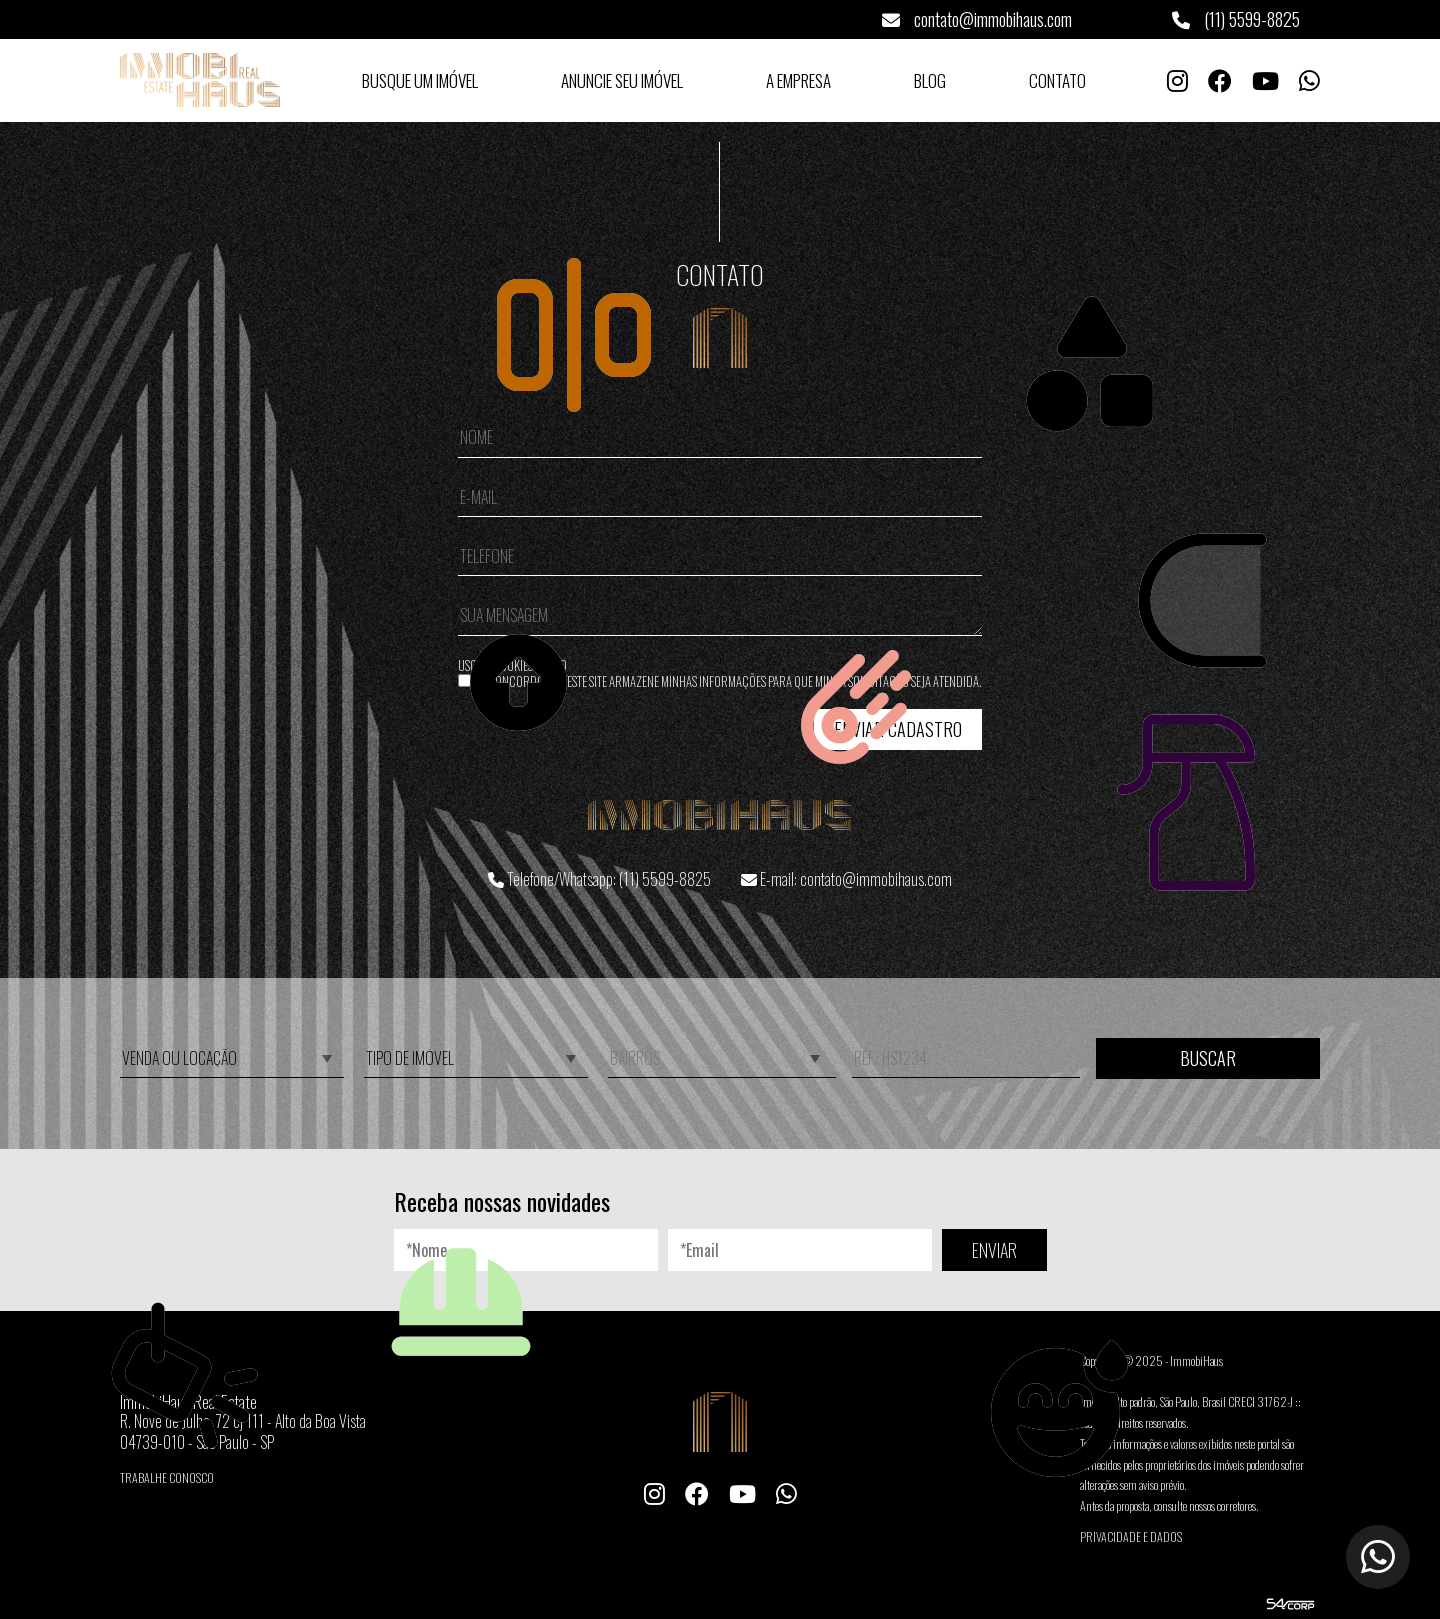 This screenshot has height=1619, width=1440. What do you see at coordinates (461, 1302) in the screenshot?
I see `view construction or work zone information` at bounding box center [461, 1302].